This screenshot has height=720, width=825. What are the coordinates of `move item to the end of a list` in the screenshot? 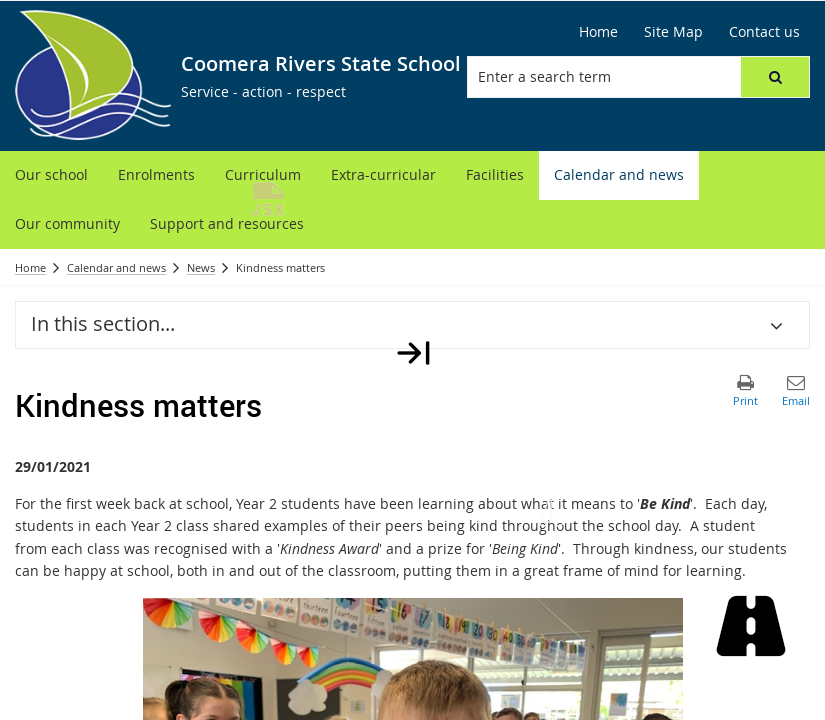 It's located at (414, 353).